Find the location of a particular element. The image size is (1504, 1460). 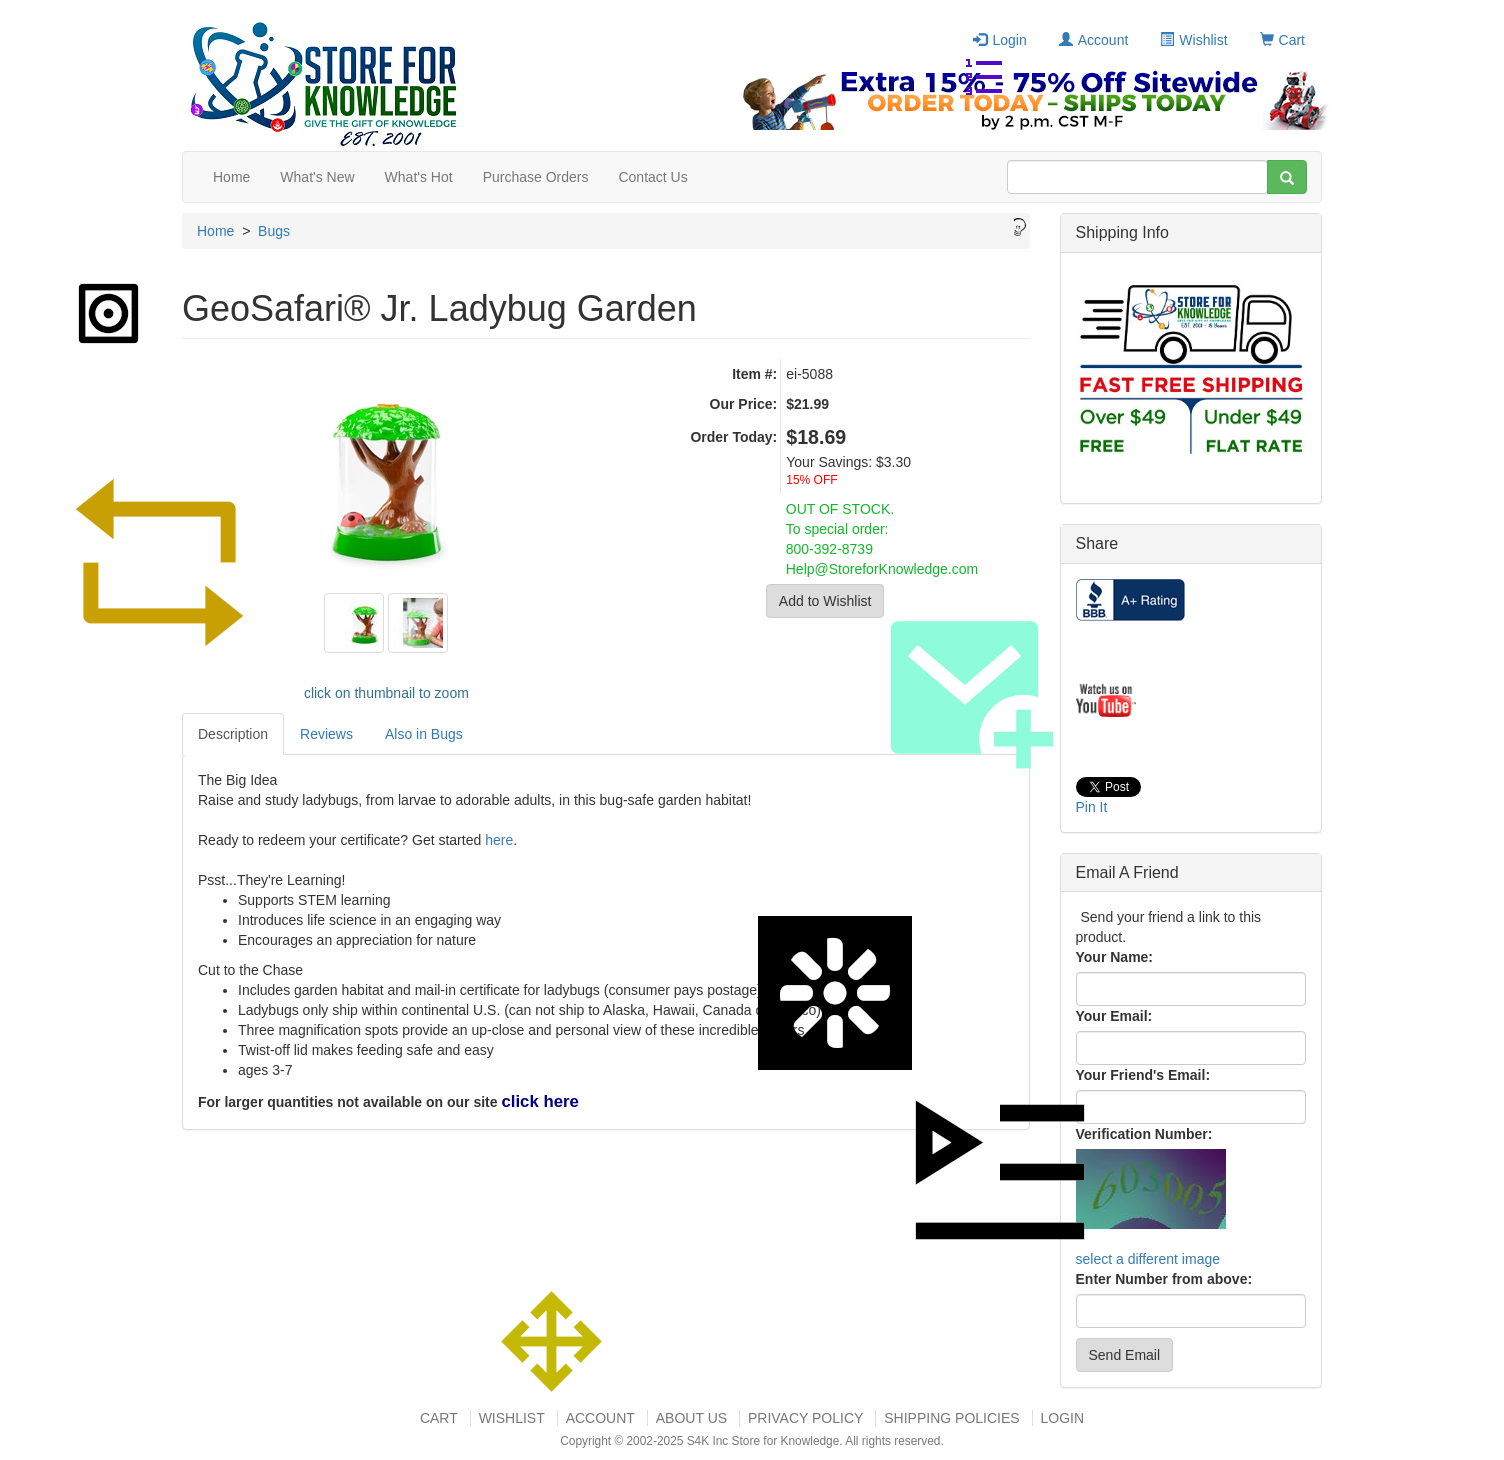

adjust speaker or audio output settings is located at coordinates (108, 313).